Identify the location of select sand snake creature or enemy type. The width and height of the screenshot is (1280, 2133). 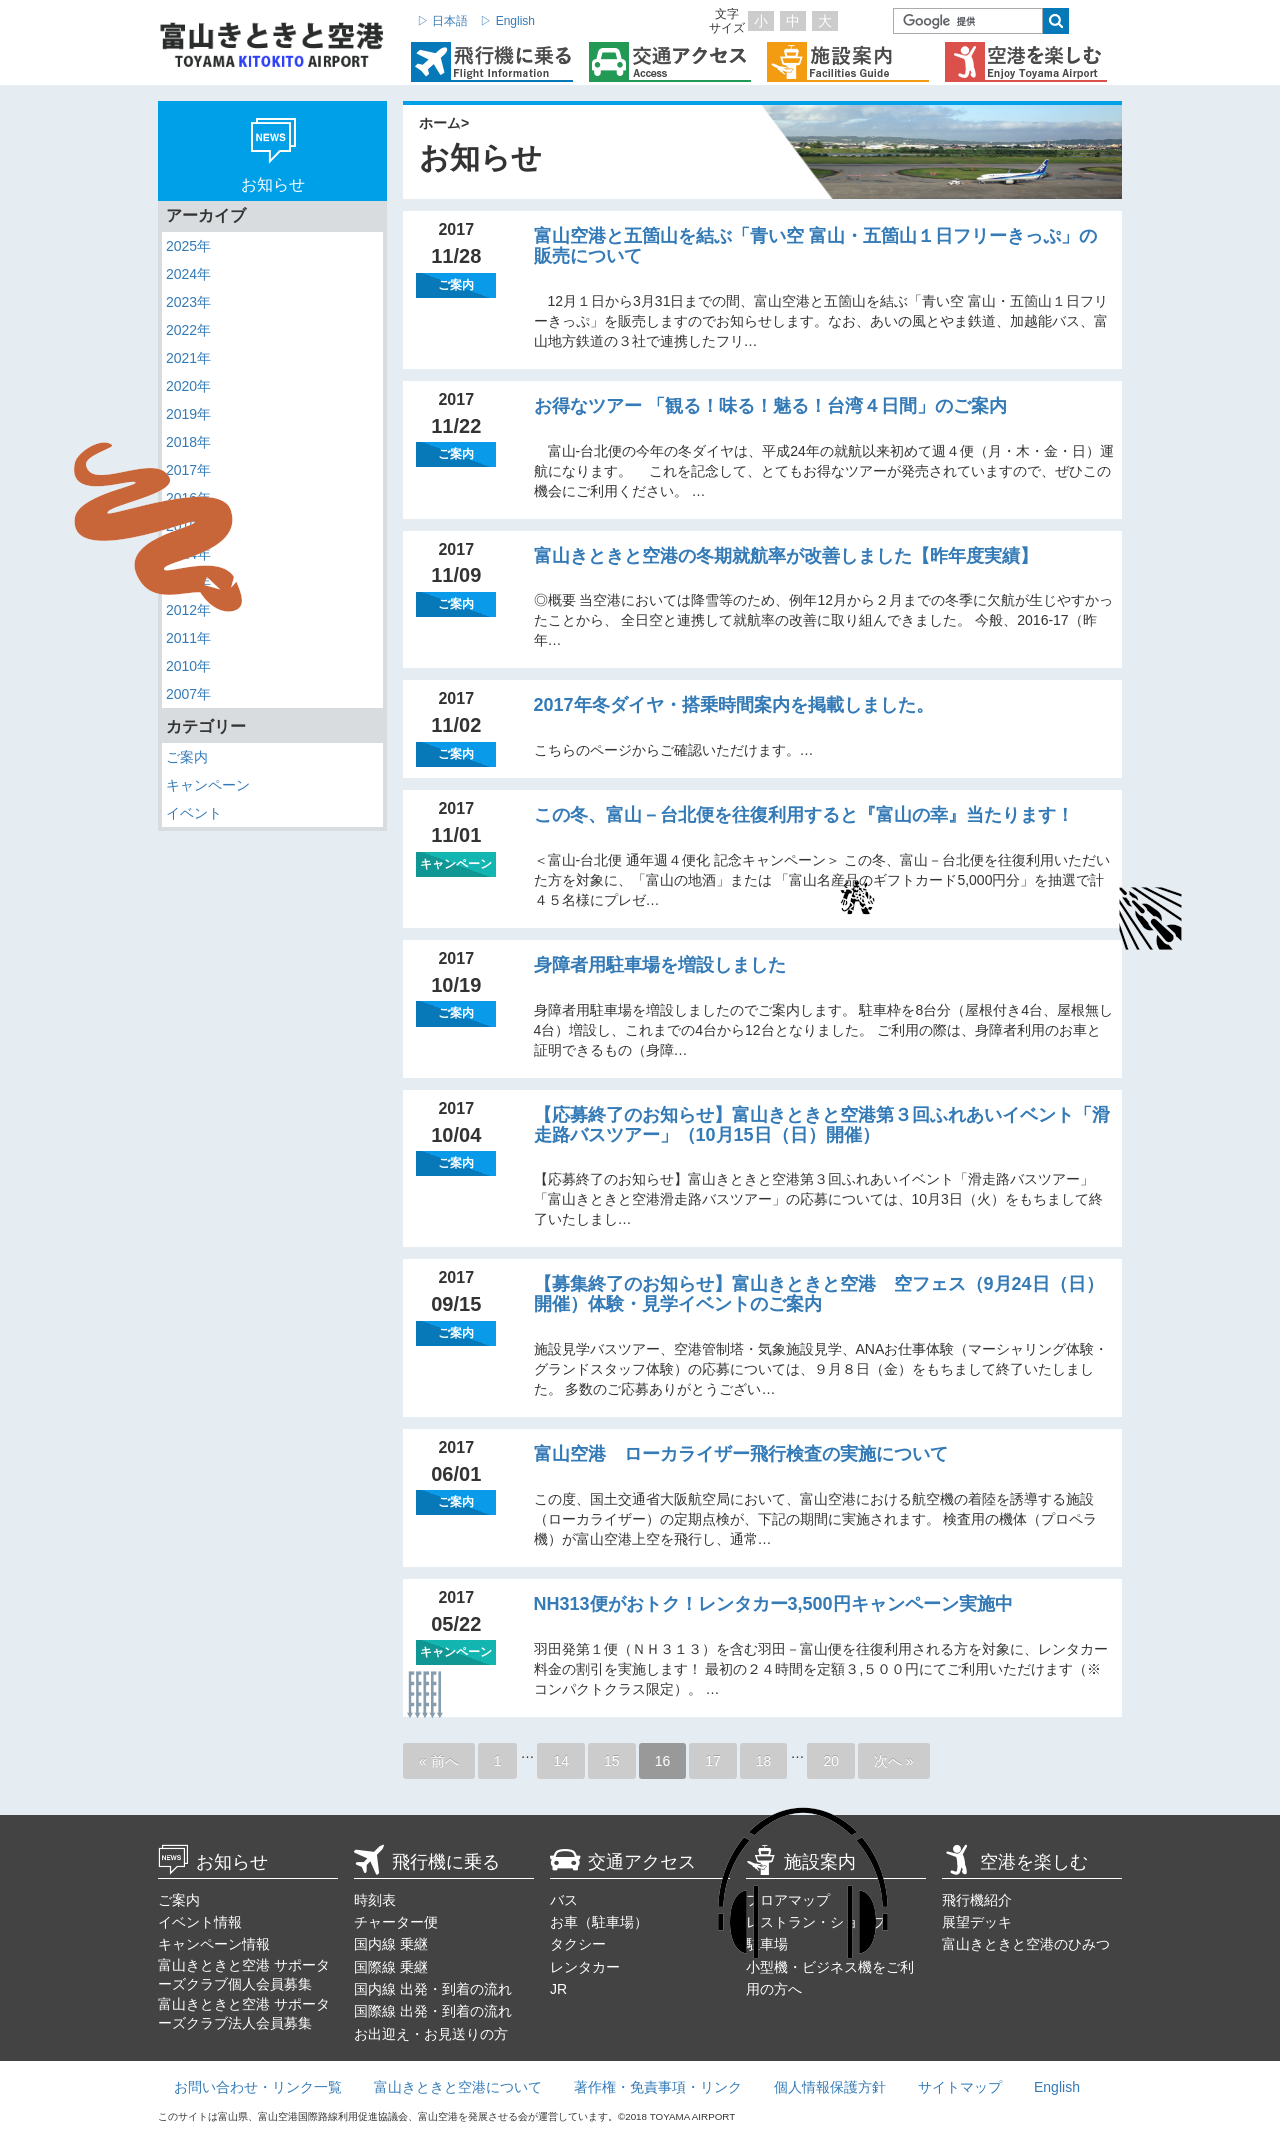
(158, 527).